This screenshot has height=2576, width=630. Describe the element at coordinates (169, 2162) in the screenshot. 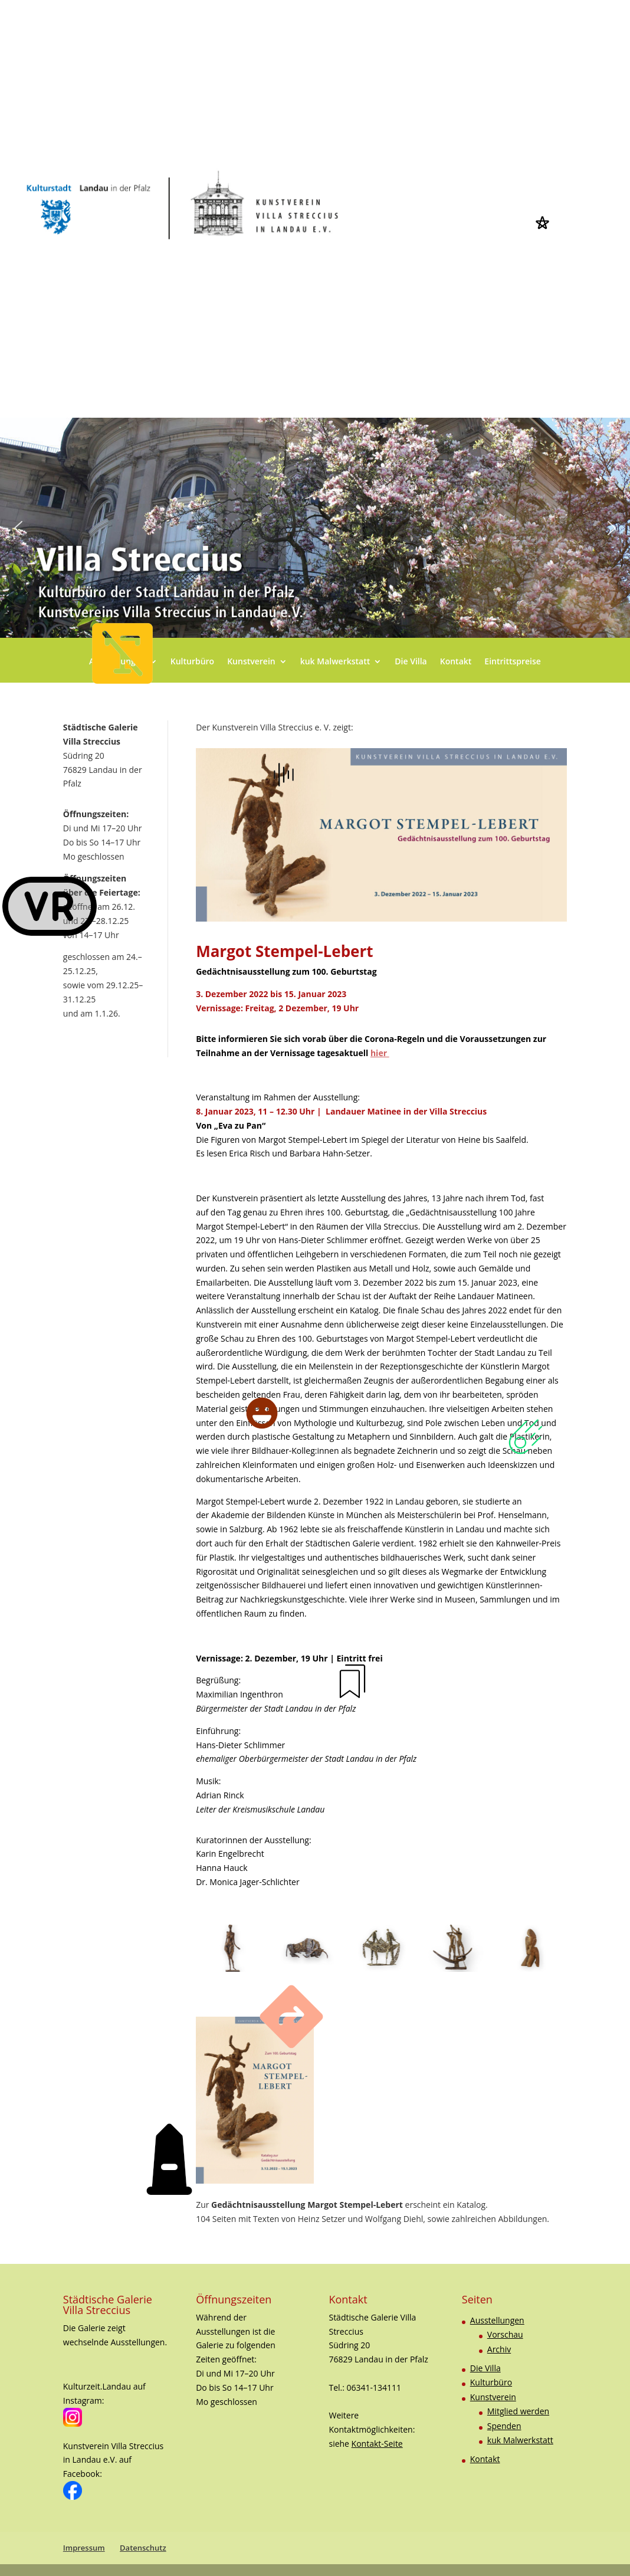

I see `view monuments or landmarks nearby` at that location.